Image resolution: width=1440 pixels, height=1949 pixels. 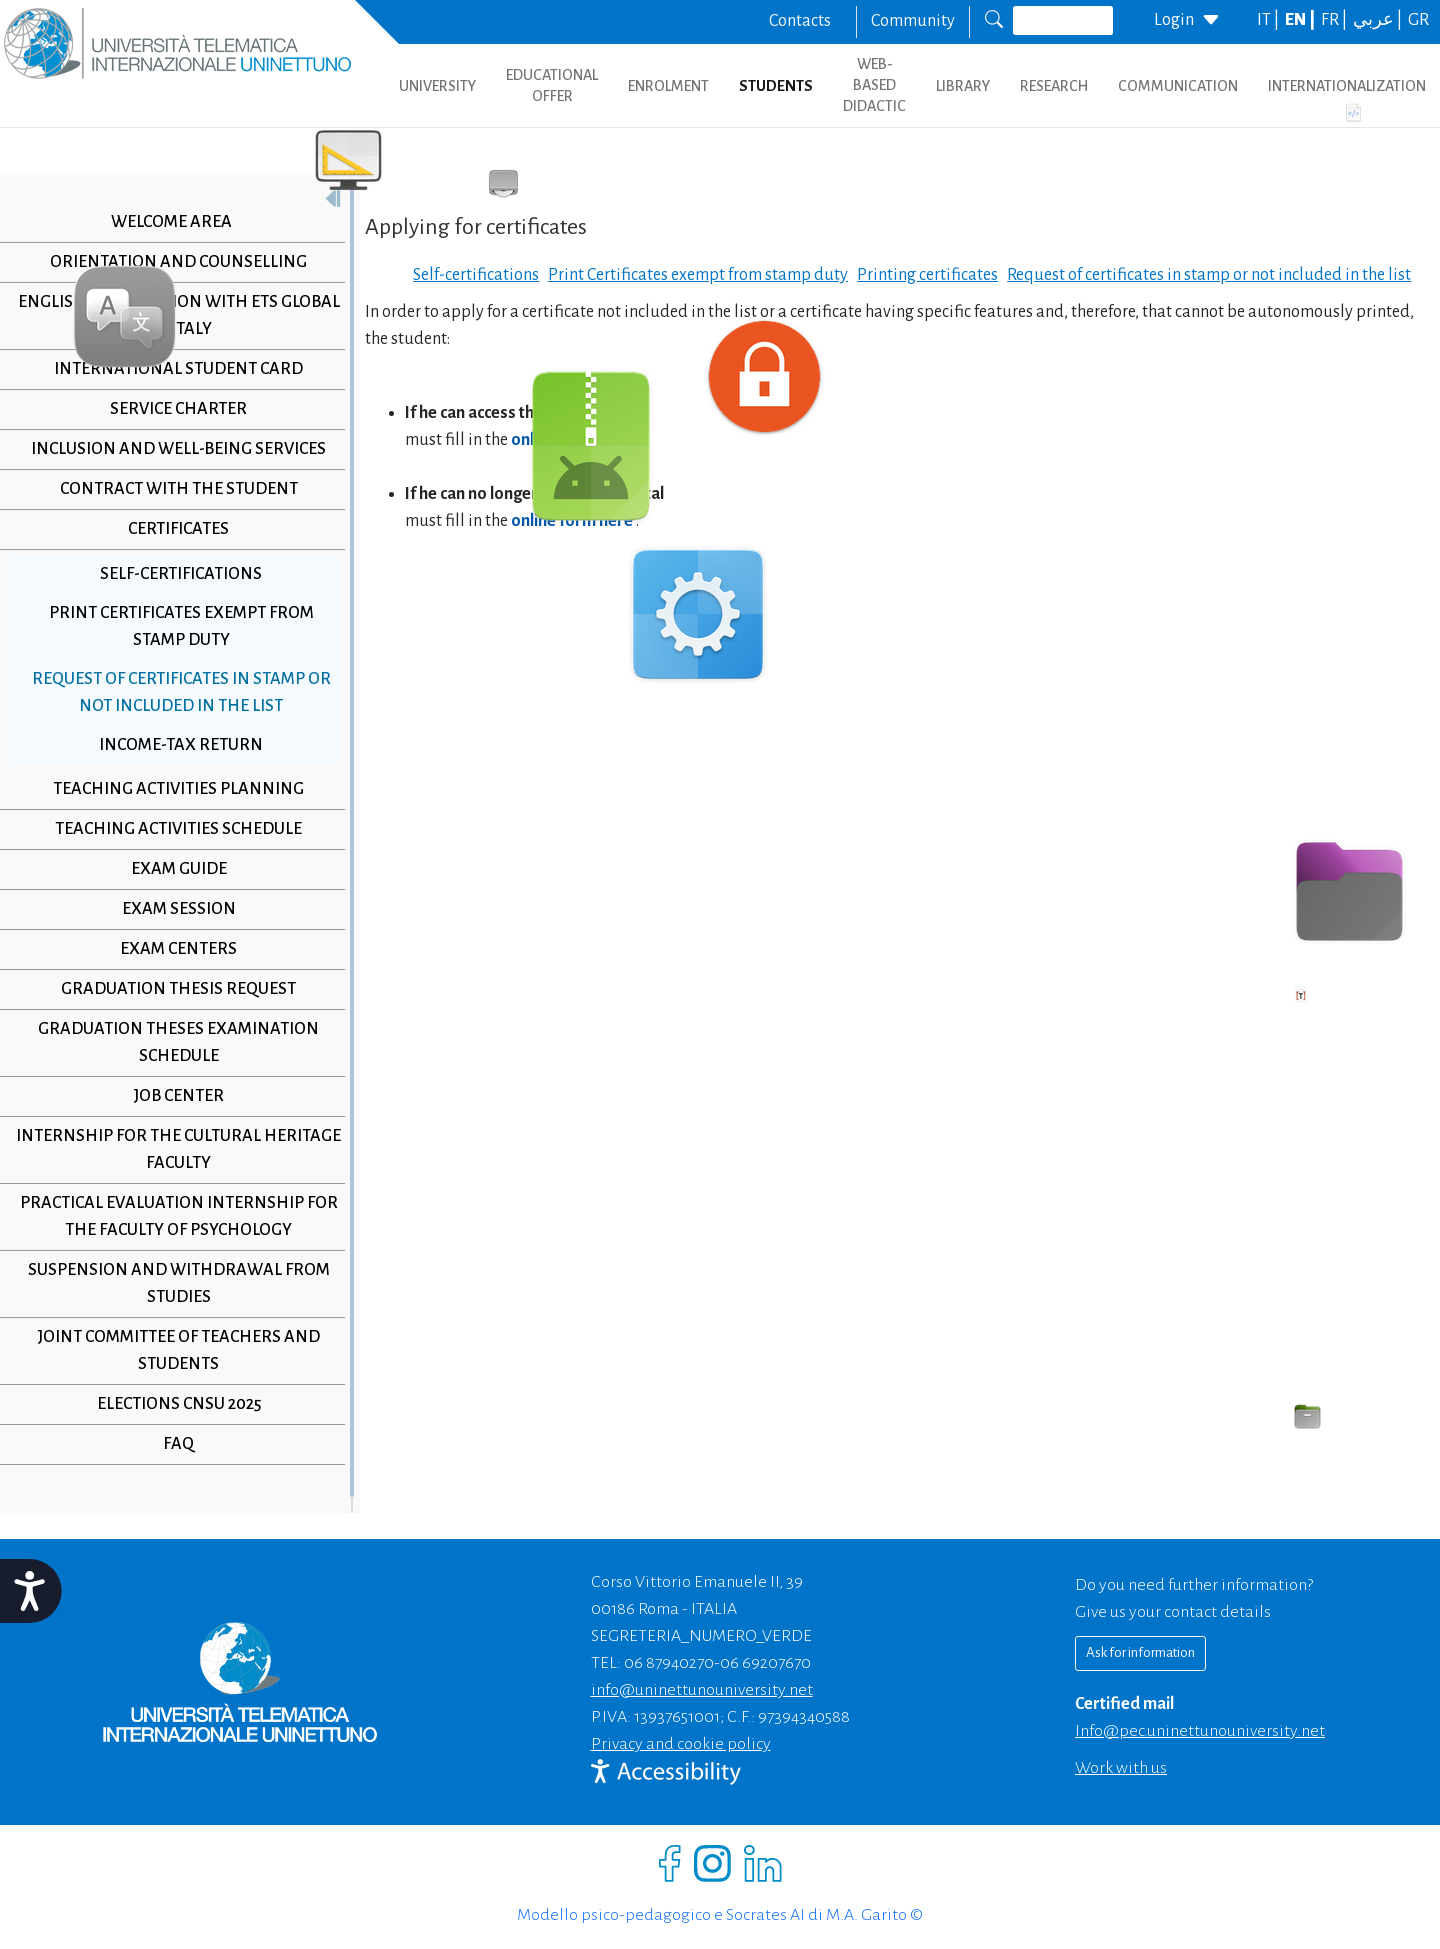 I want to click on lock the screen, so click(x=764, y=376).